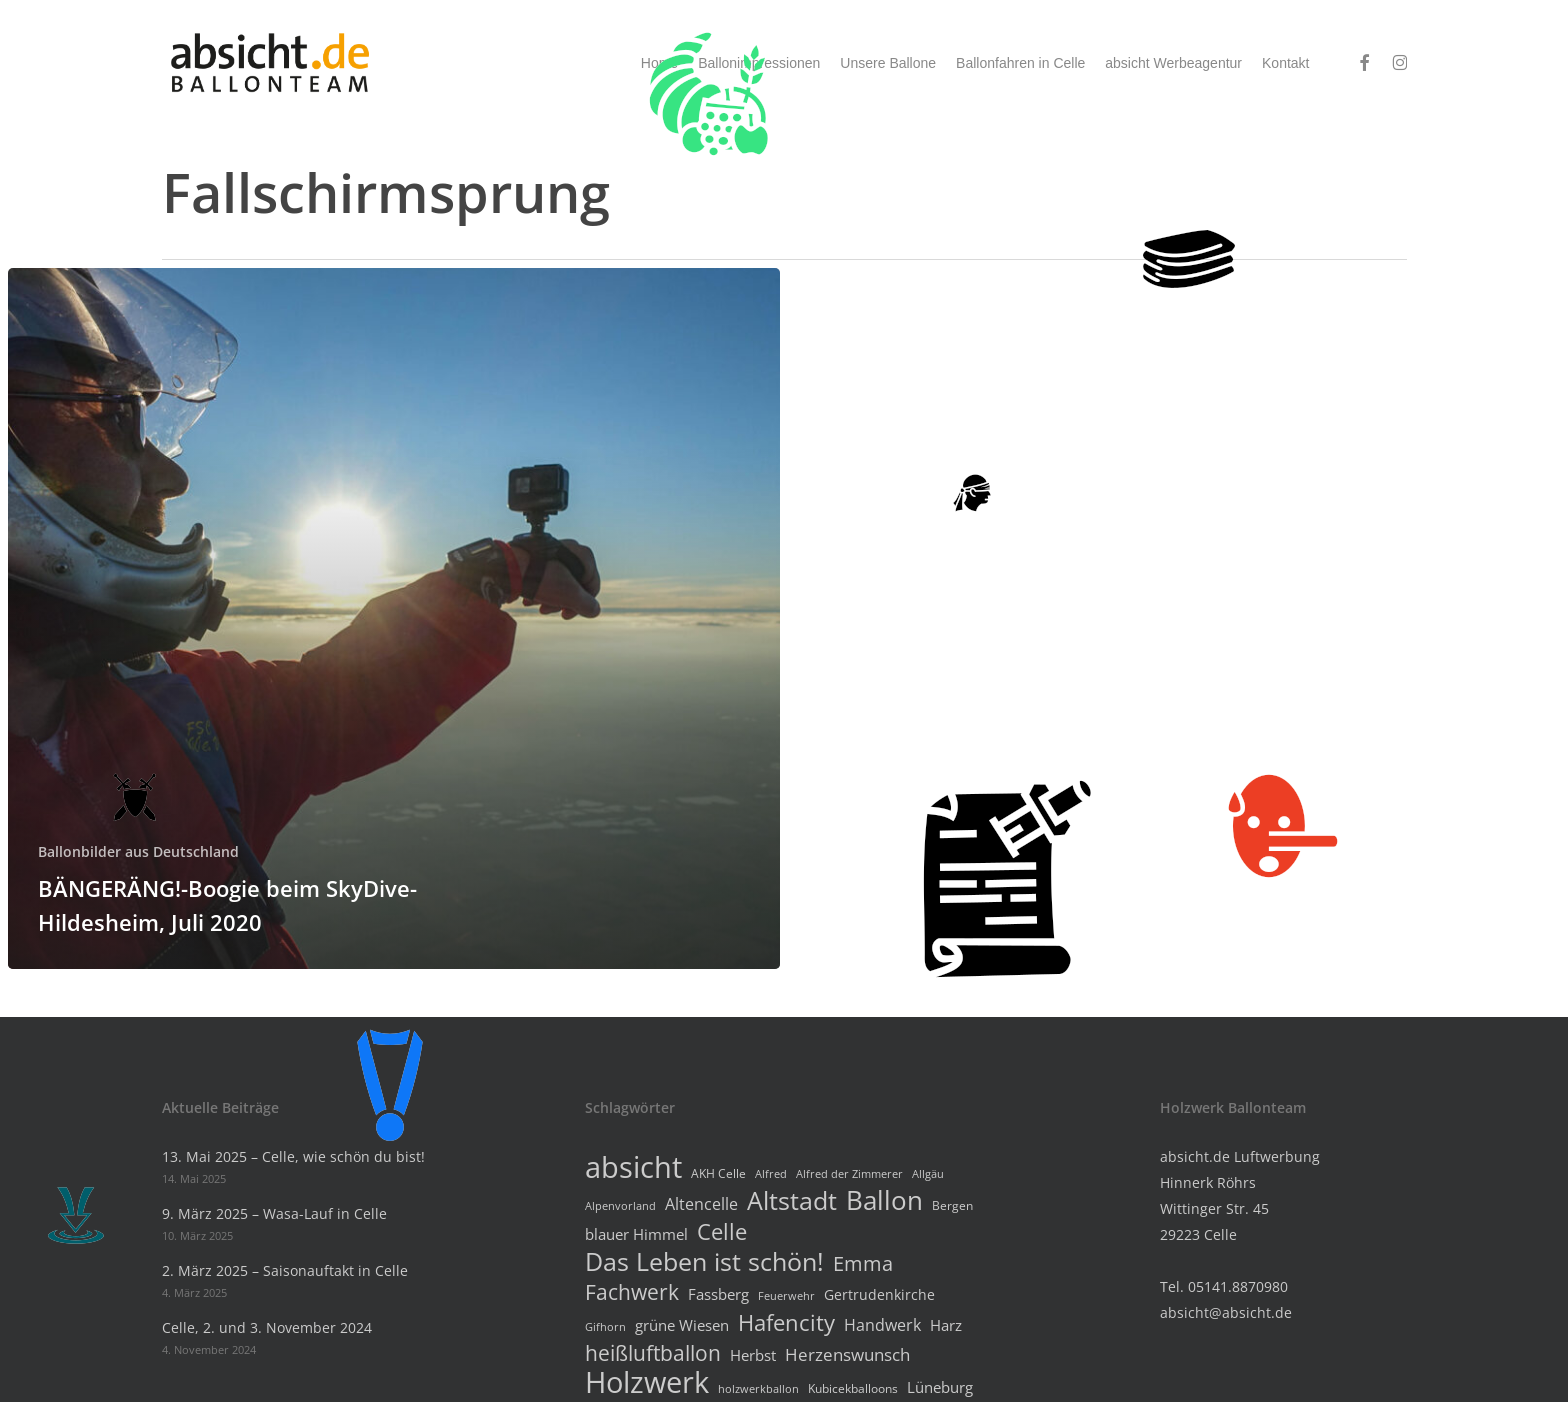  Describe the element at coordinates (709, 93) in the screenshot. I see `indicates harvest or abundance theme` at that location.